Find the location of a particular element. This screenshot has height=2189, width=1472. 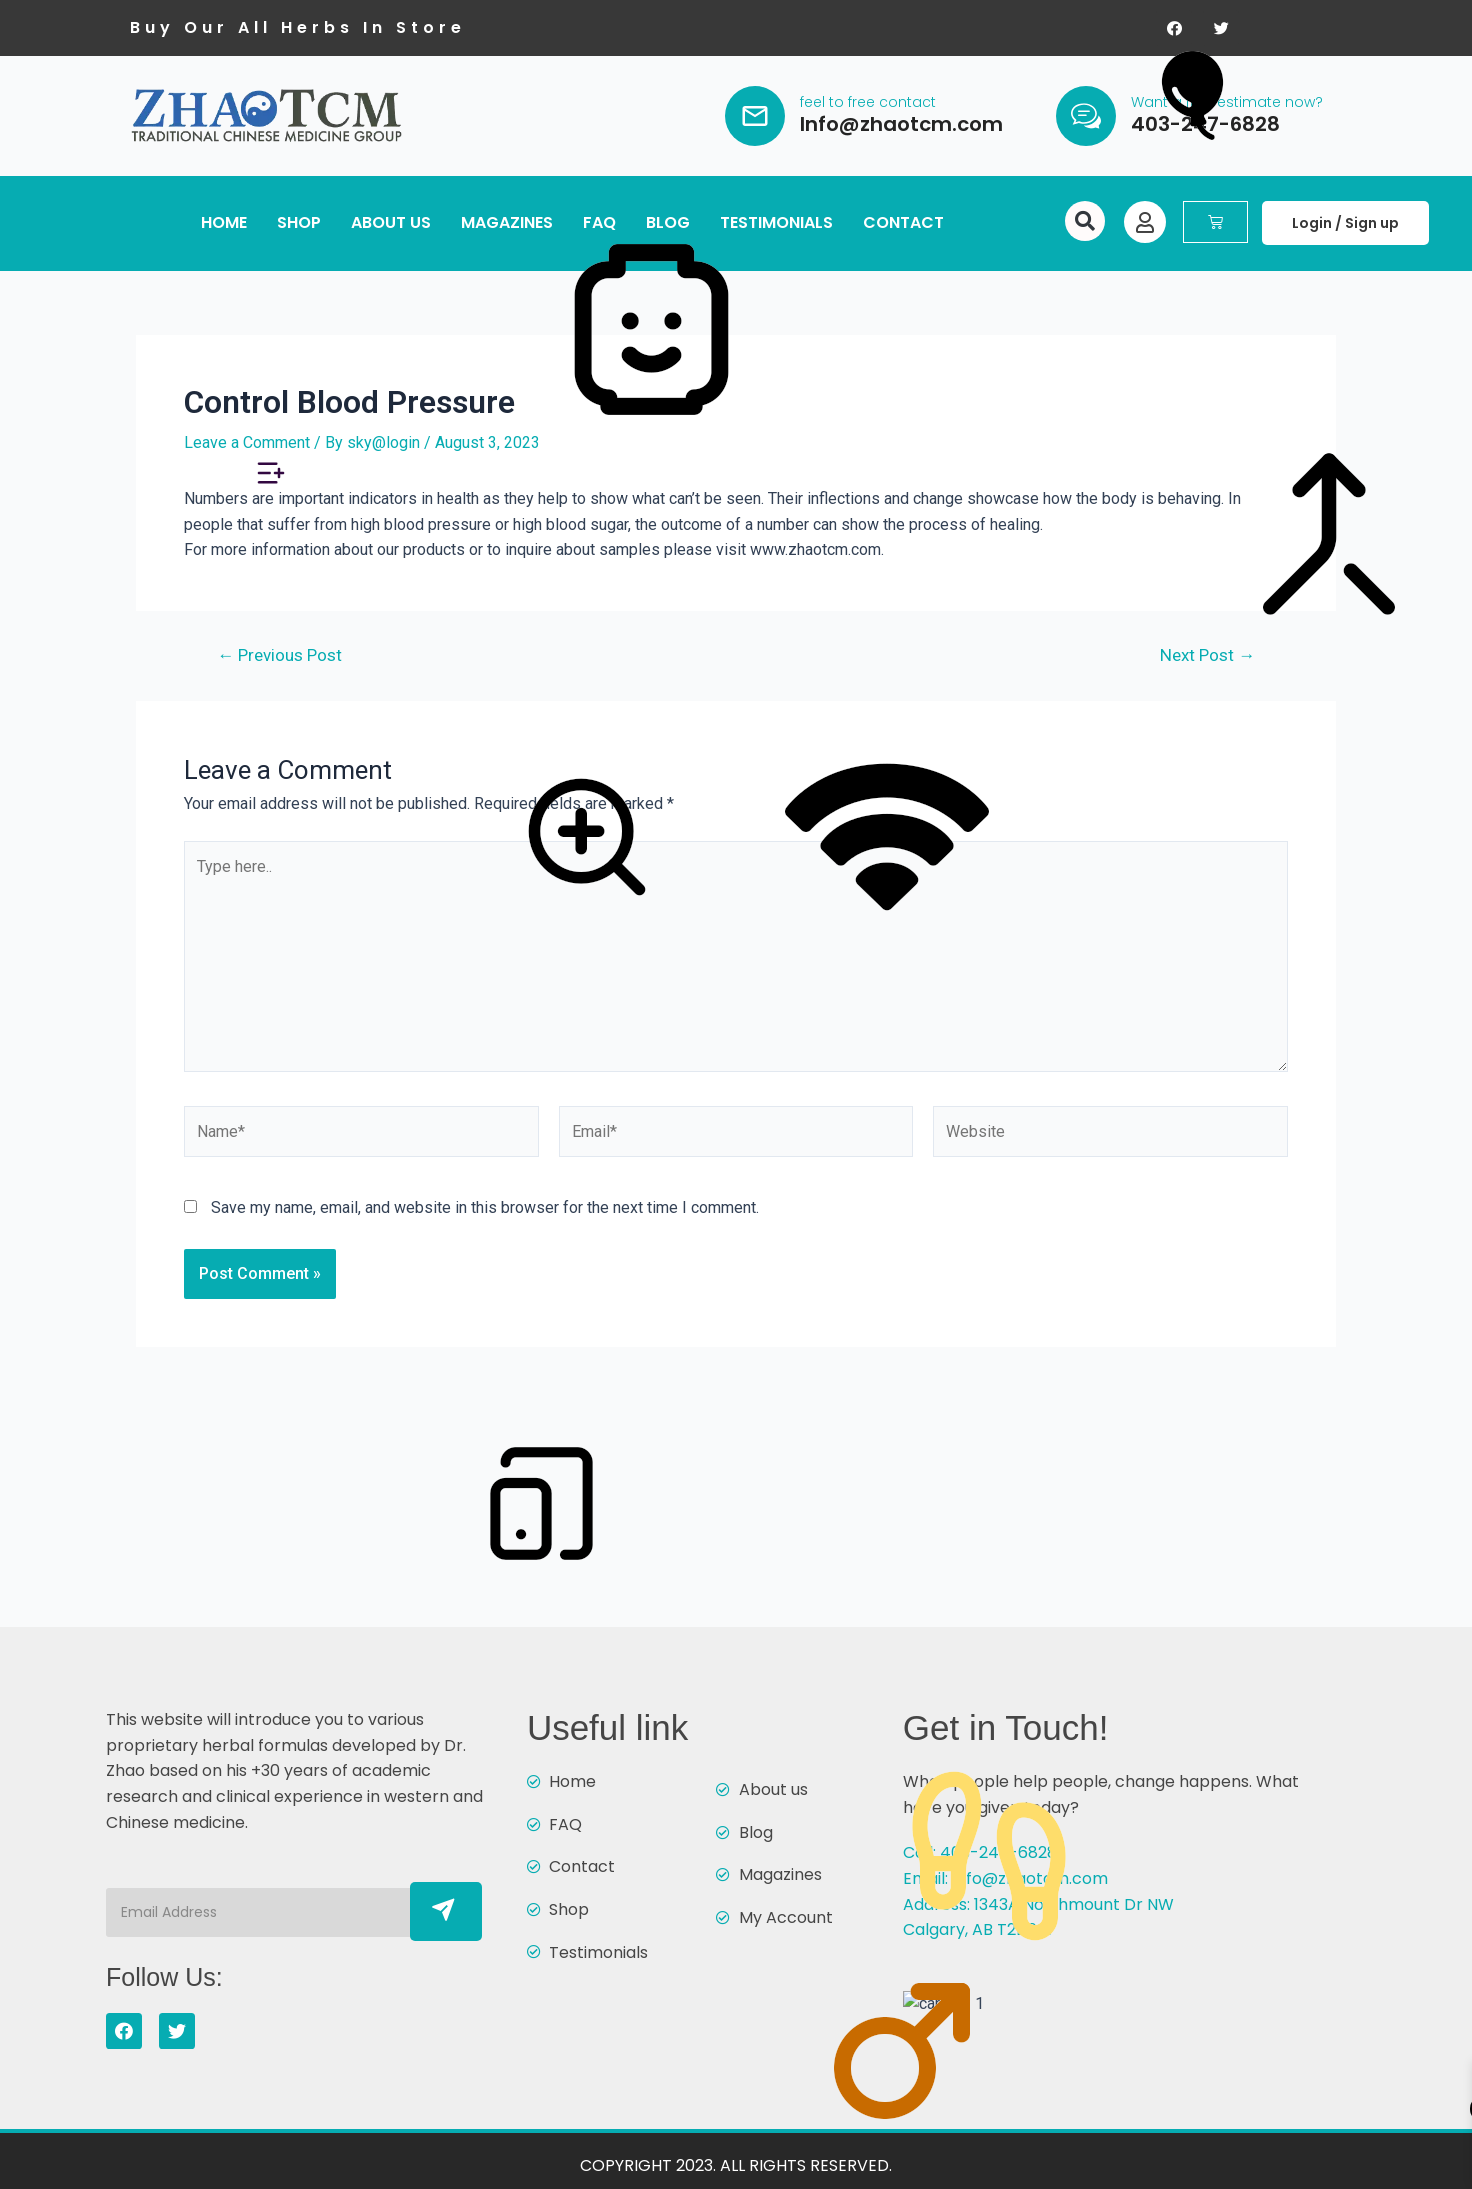

add a new item to the list is located at coordinates (271, 473).